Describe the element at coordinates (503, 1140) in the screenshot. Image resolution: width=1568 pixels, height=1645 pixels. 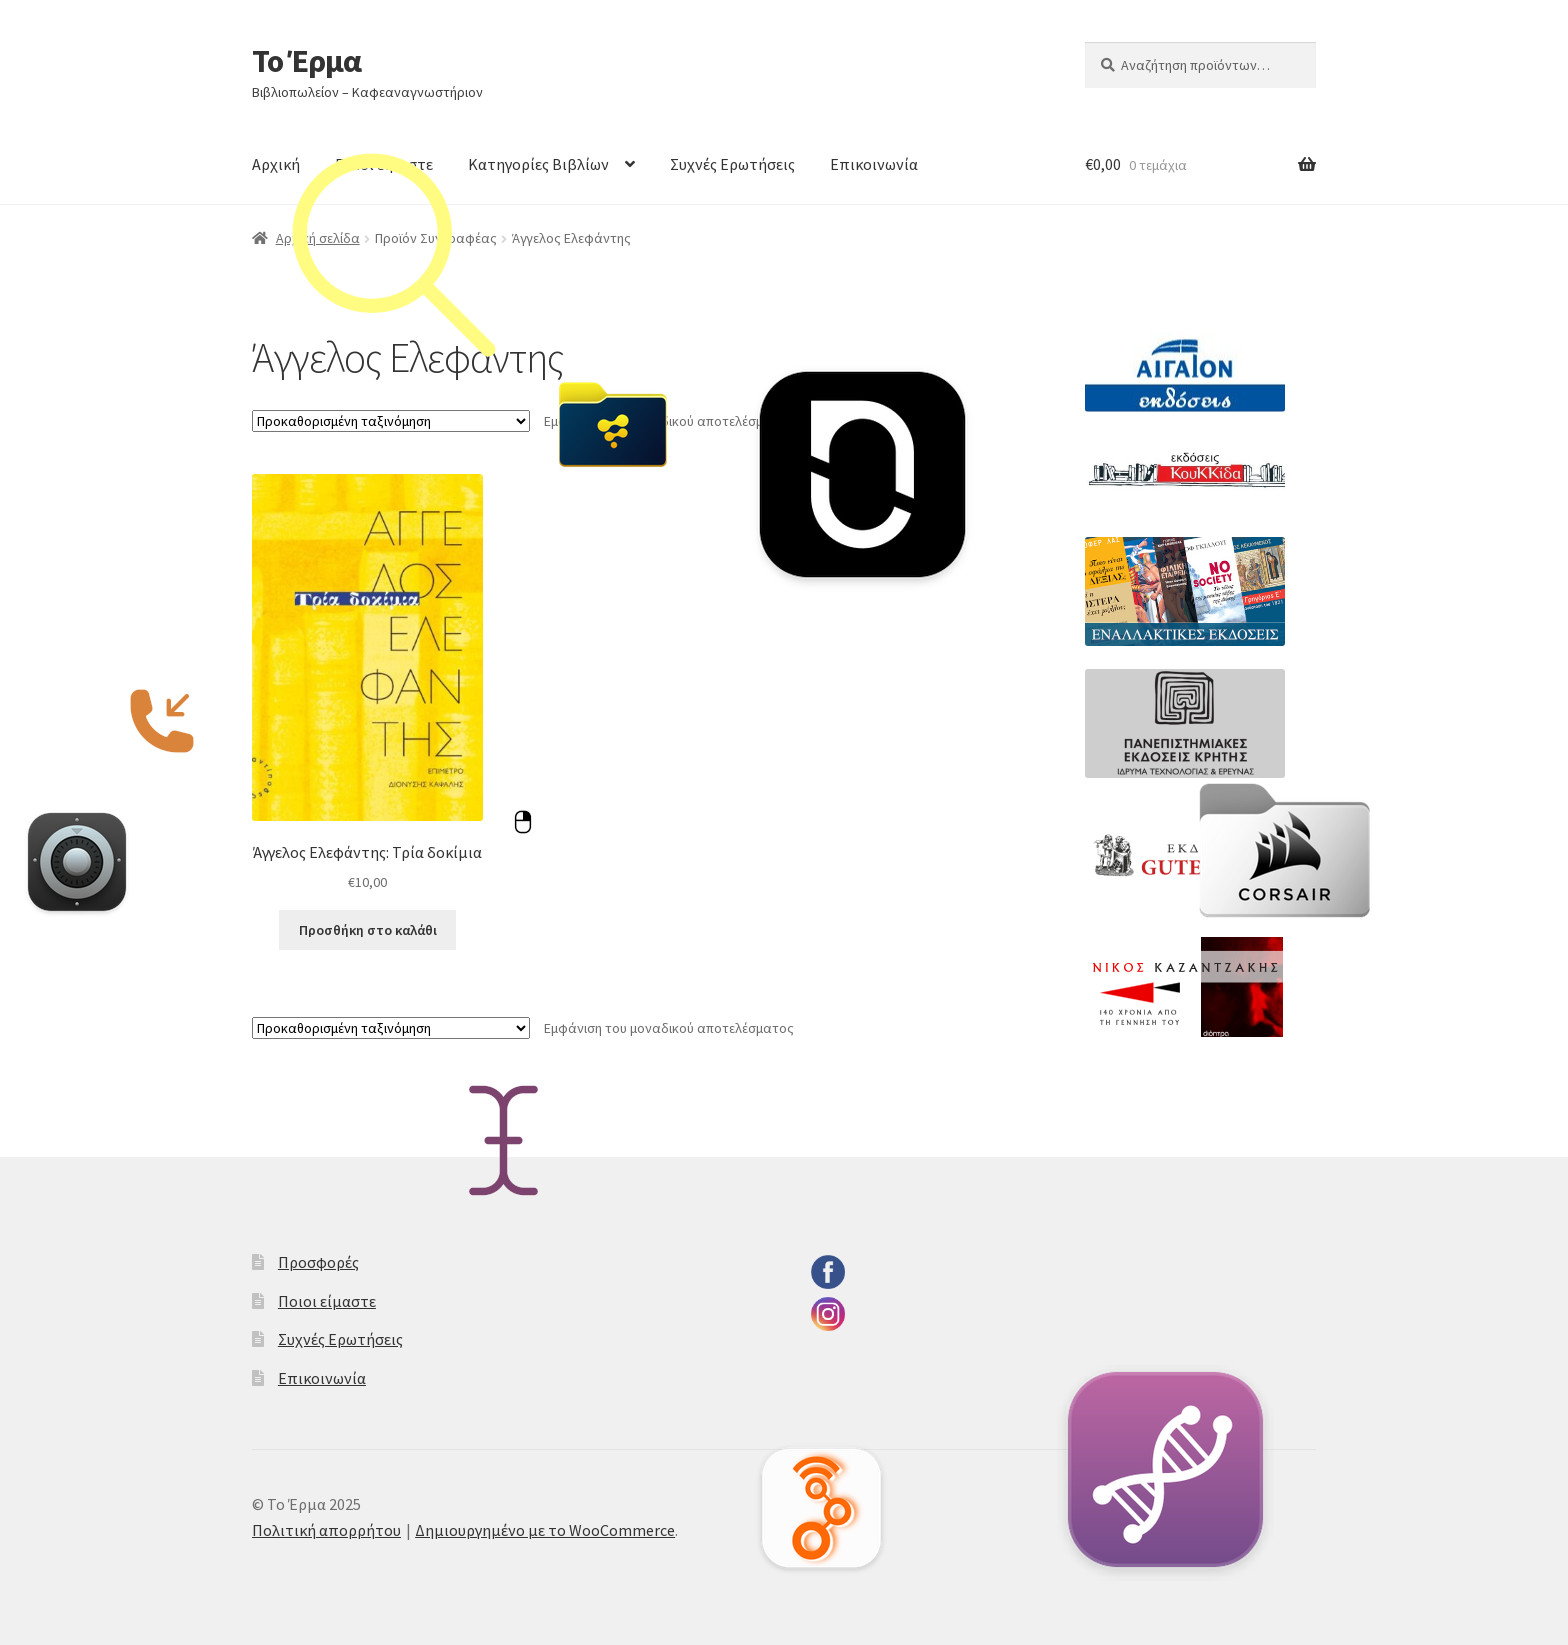
I see `text input field is active` at that location.